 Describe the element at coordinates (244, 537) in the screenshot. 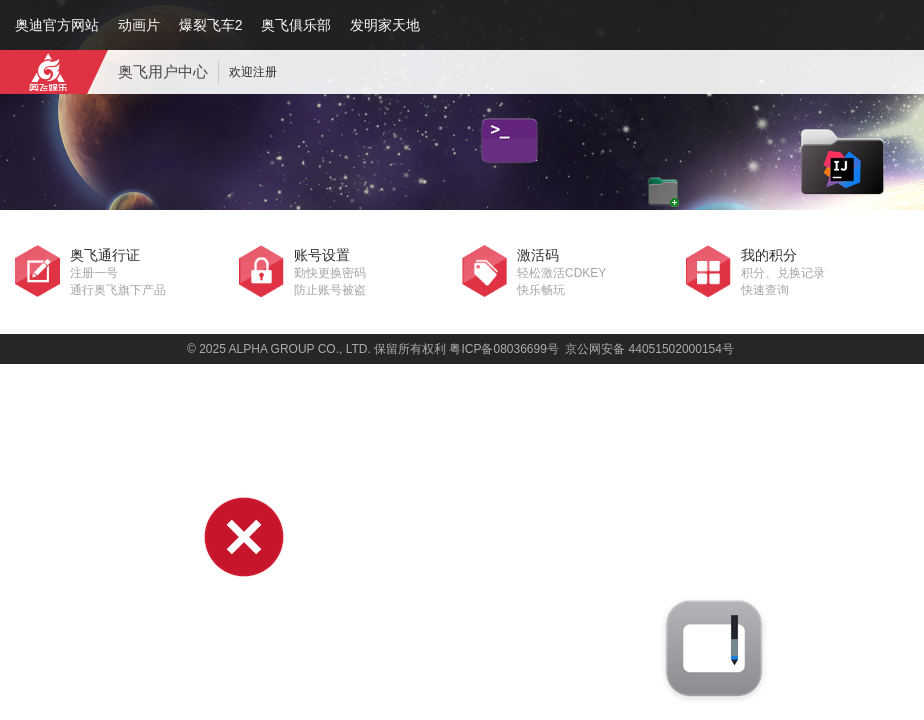

I see `stop or cancel the current action` at that location.